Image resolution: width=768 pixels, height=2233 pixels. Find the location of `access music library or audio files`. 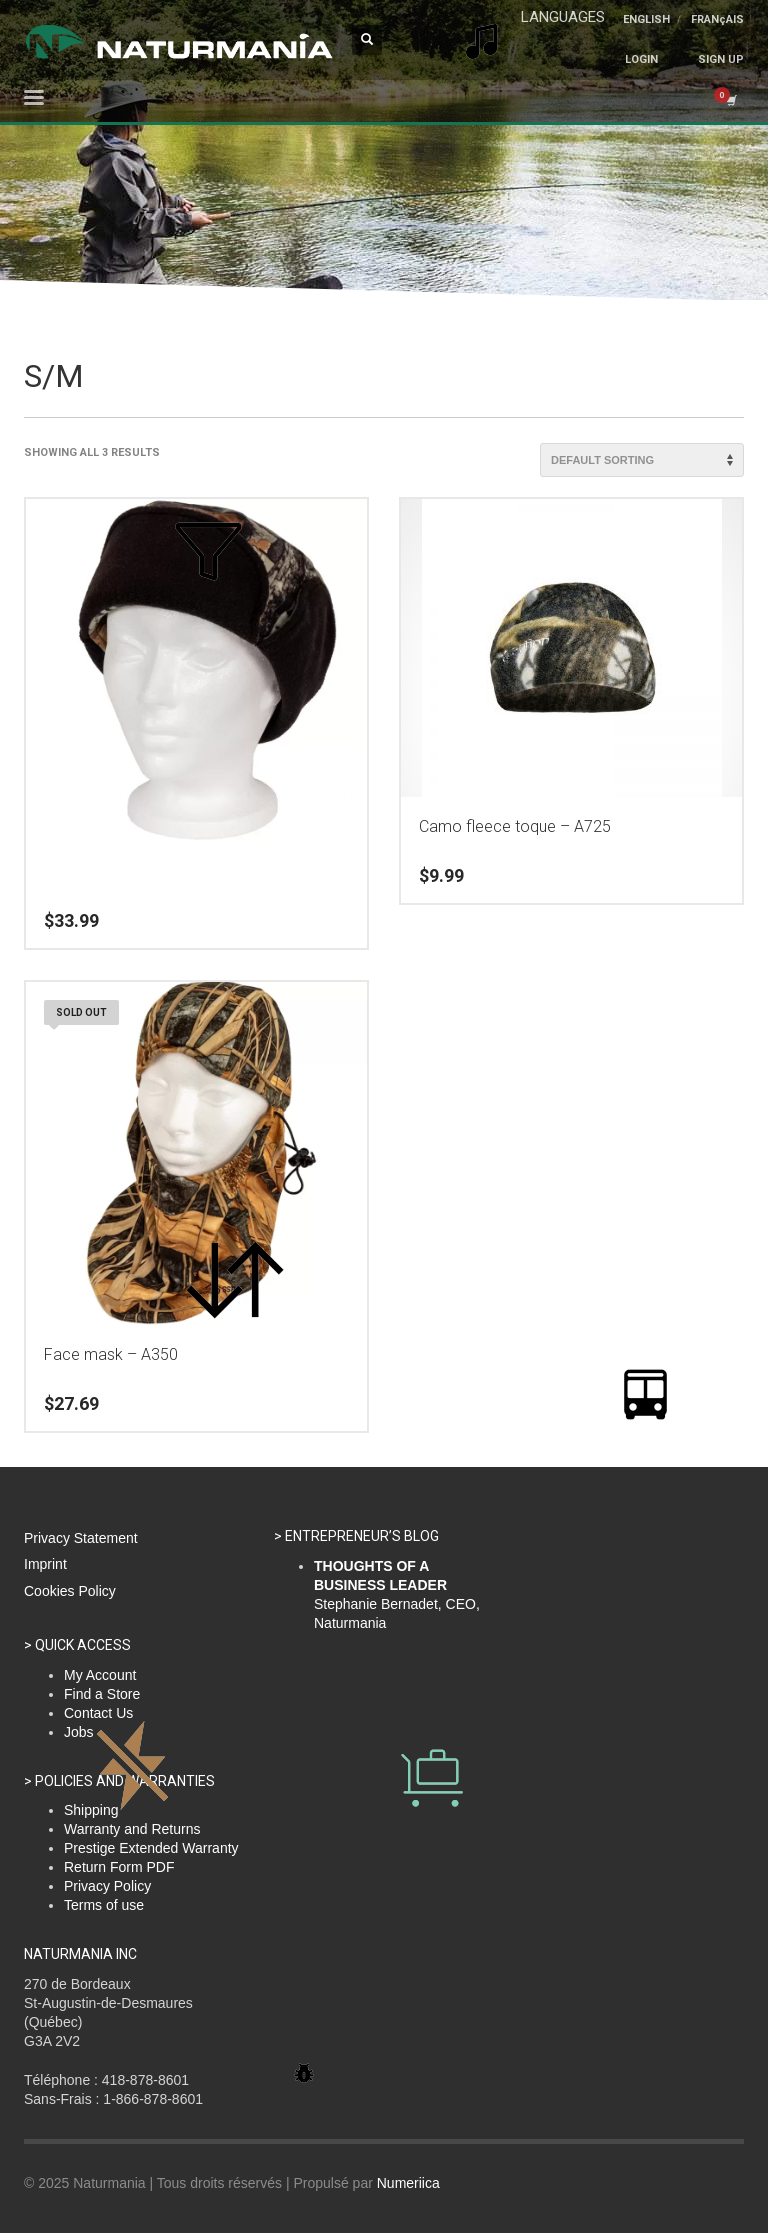

access music library or audio files is located at coordinates (483, 41).